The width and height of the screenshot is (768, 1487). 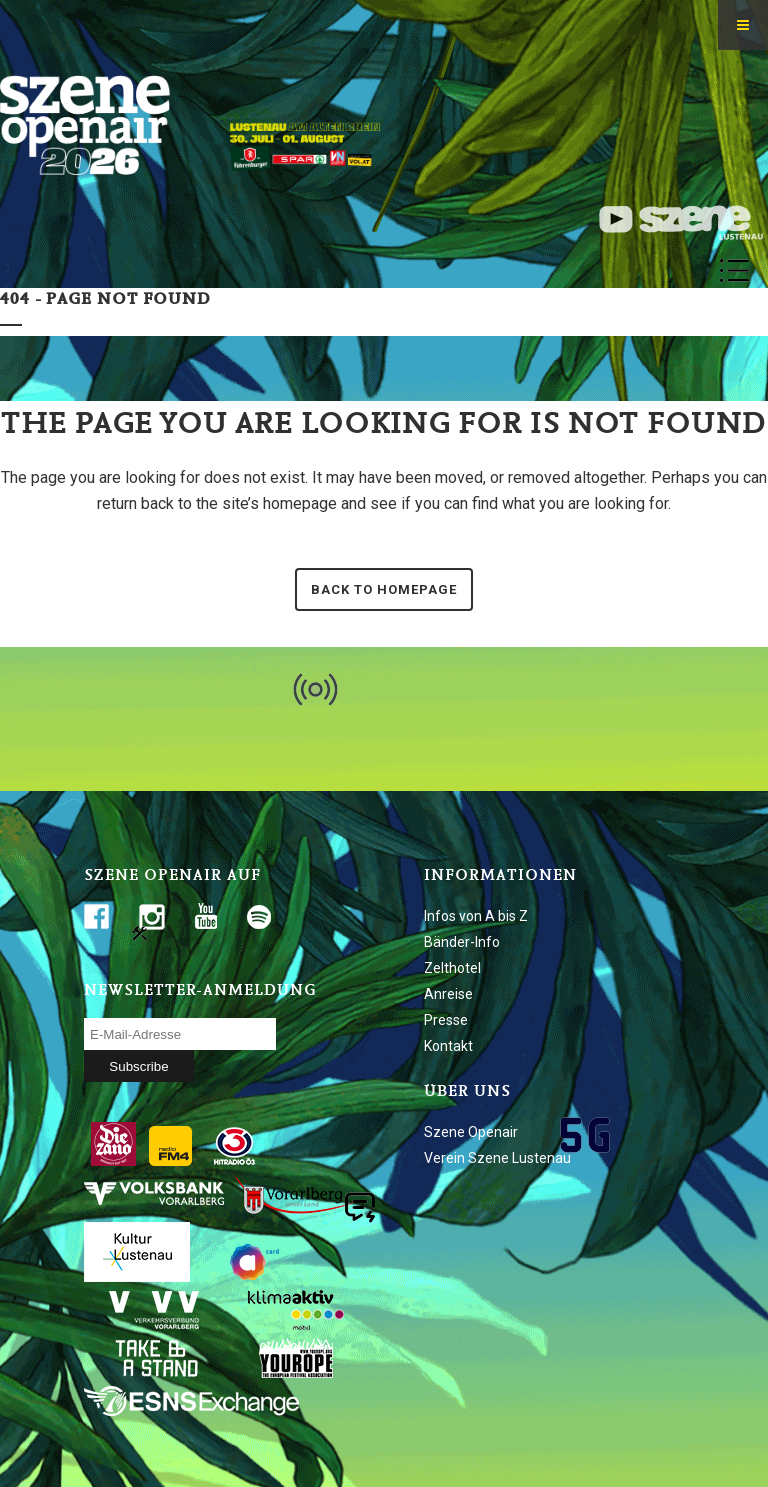 I want to click on send a quick reply or instant message, so click(x=360, y=1206).